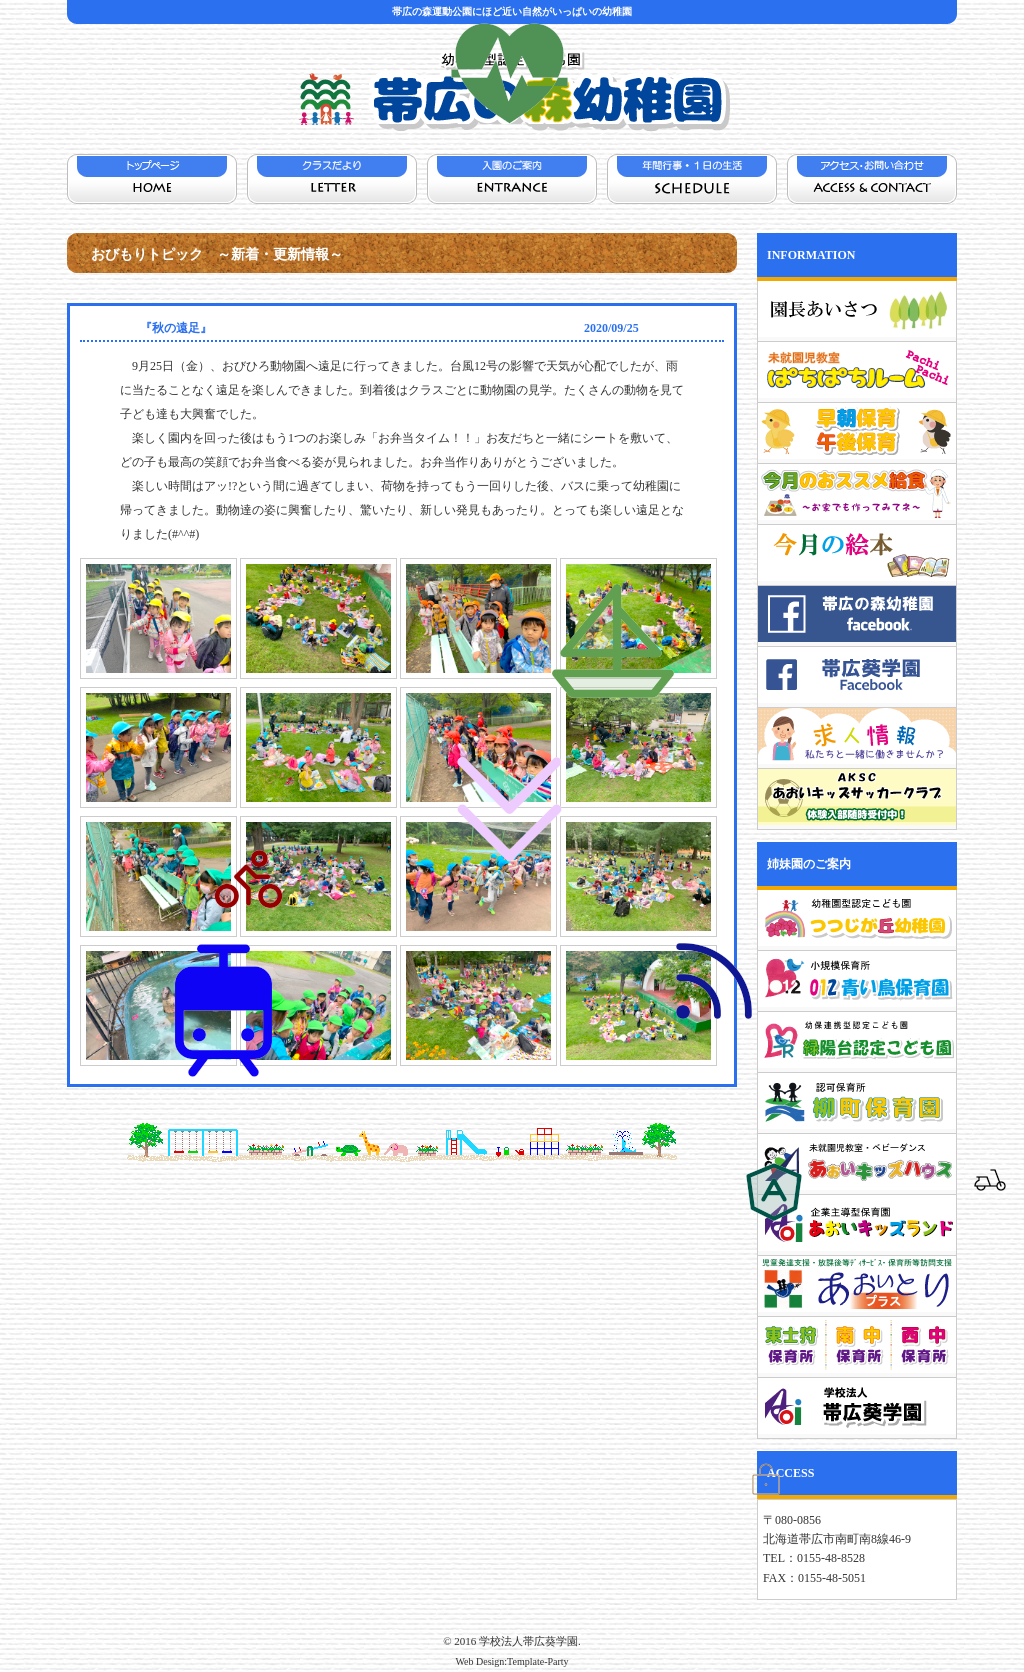 This screenshot has width=1024, height=1672. I want to click on Angular framework logo, so click(774, 1191).